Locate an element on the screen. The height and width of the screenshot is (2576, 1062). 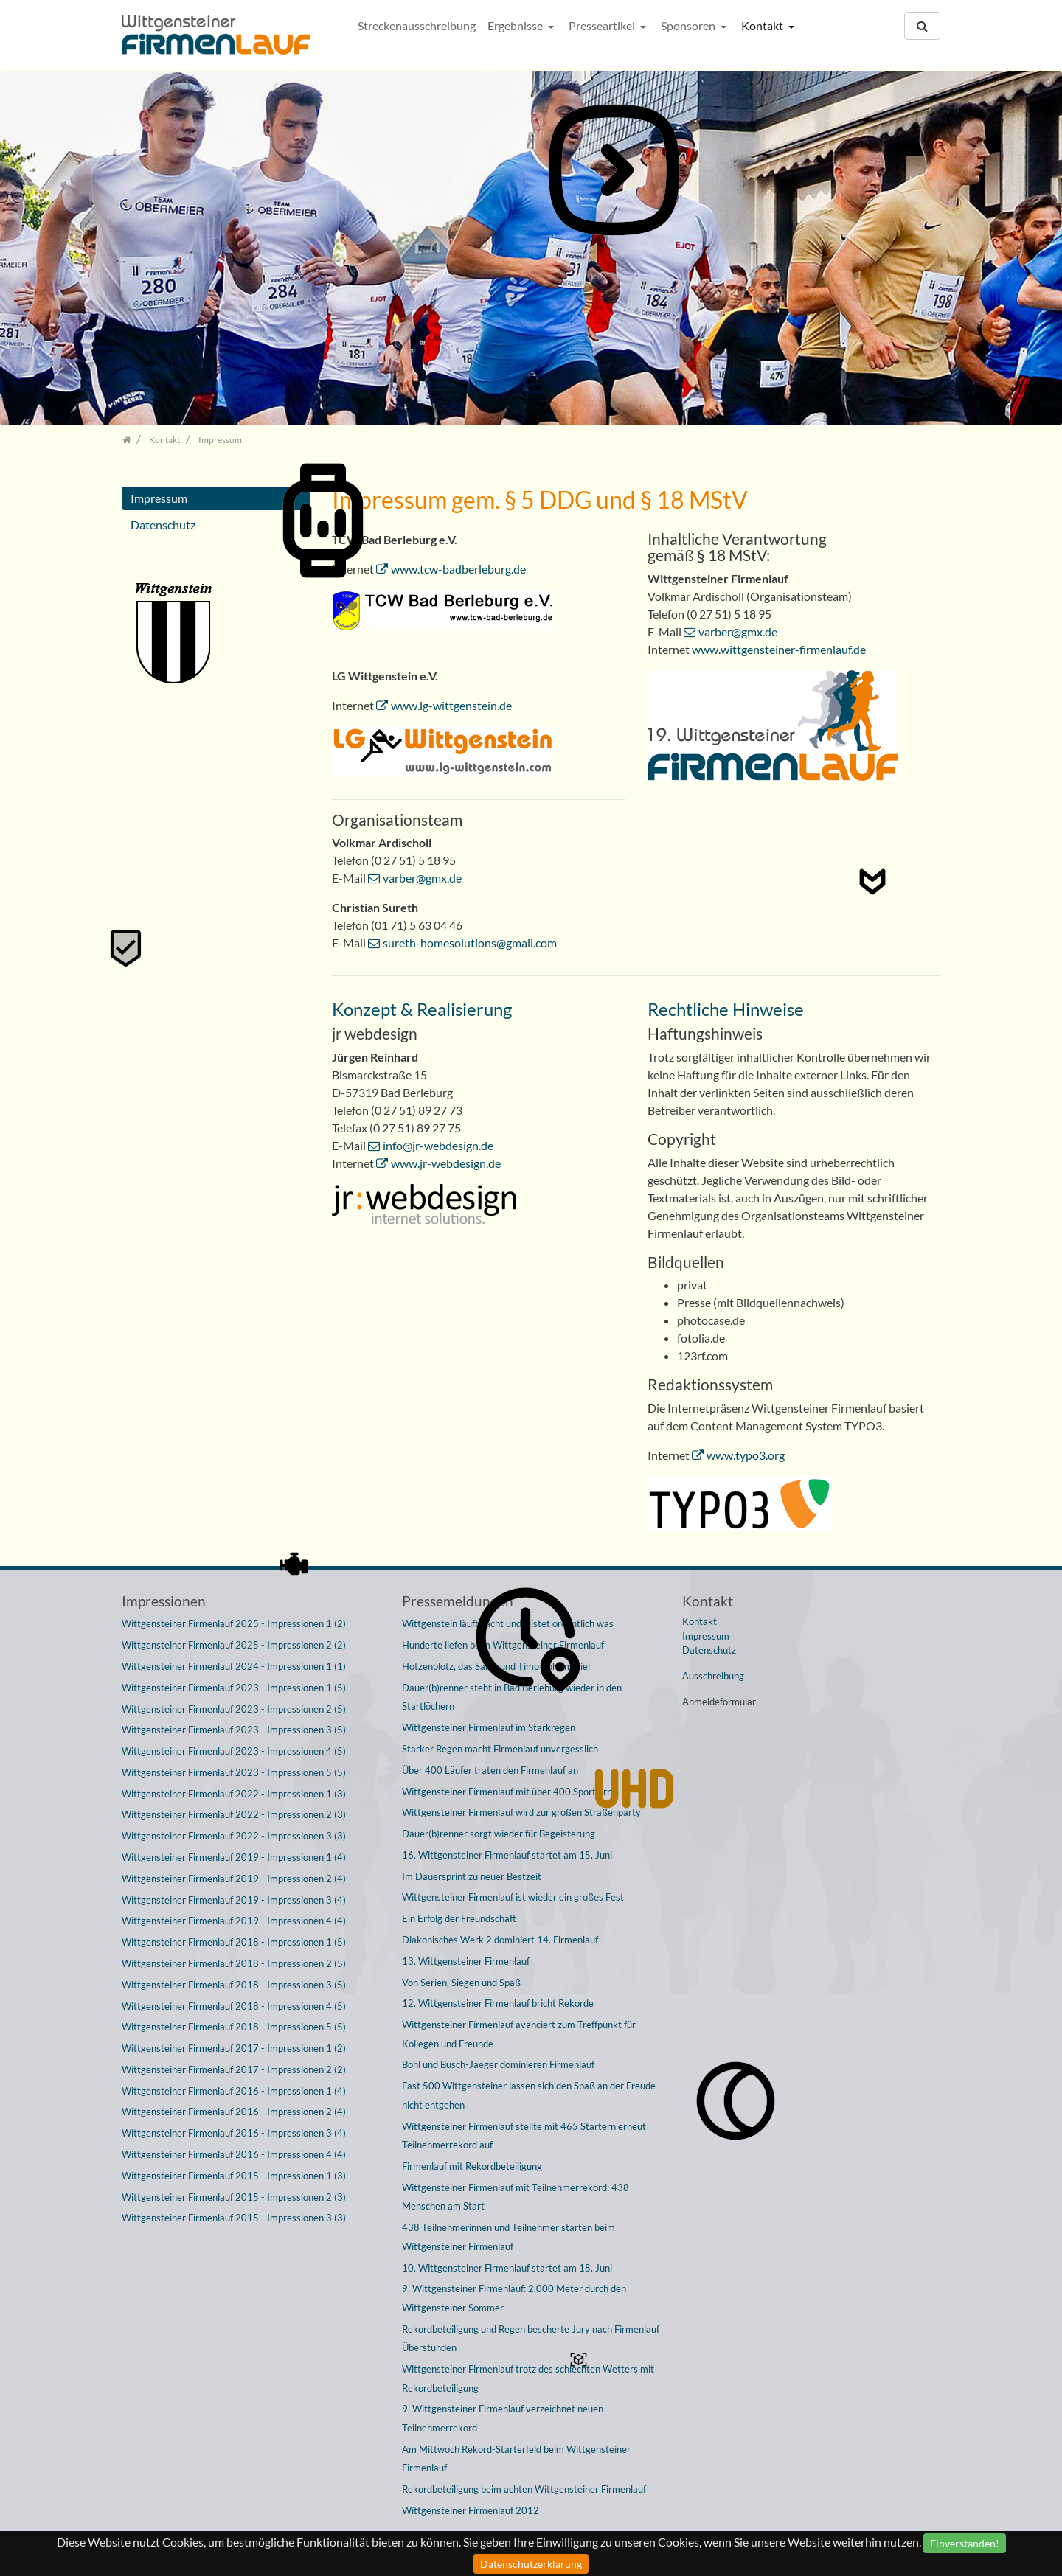
scan or capture a 3D object is located at coordinates (578, 2359).